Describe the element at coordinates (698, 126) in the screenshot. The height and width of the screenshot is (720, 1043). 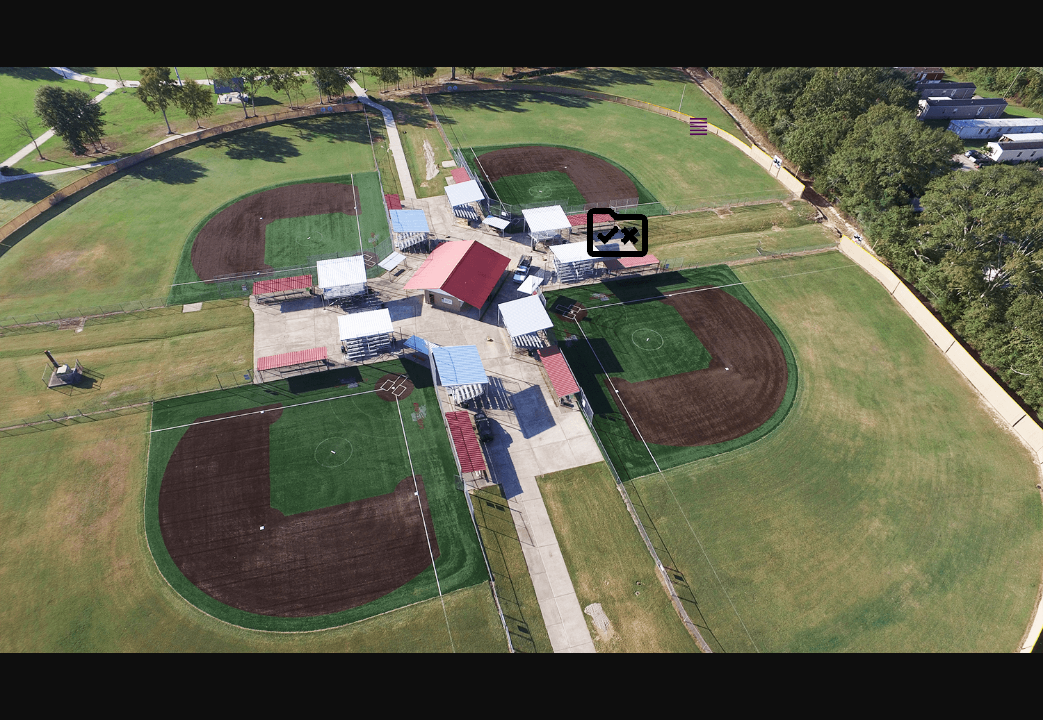
I see `justify text alignment` at that location.